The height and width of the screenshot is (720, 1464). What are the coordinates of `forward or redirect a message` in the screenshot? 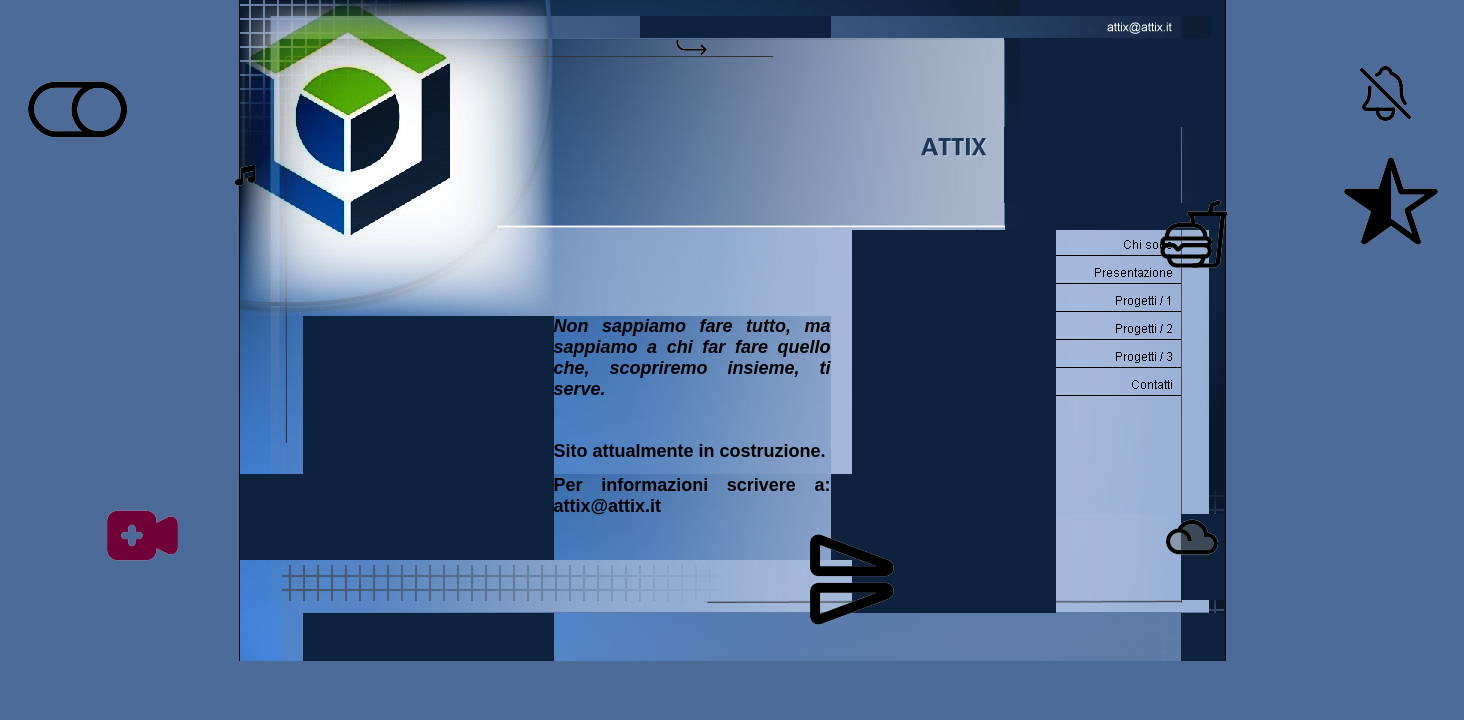 It's located at (691, 47).